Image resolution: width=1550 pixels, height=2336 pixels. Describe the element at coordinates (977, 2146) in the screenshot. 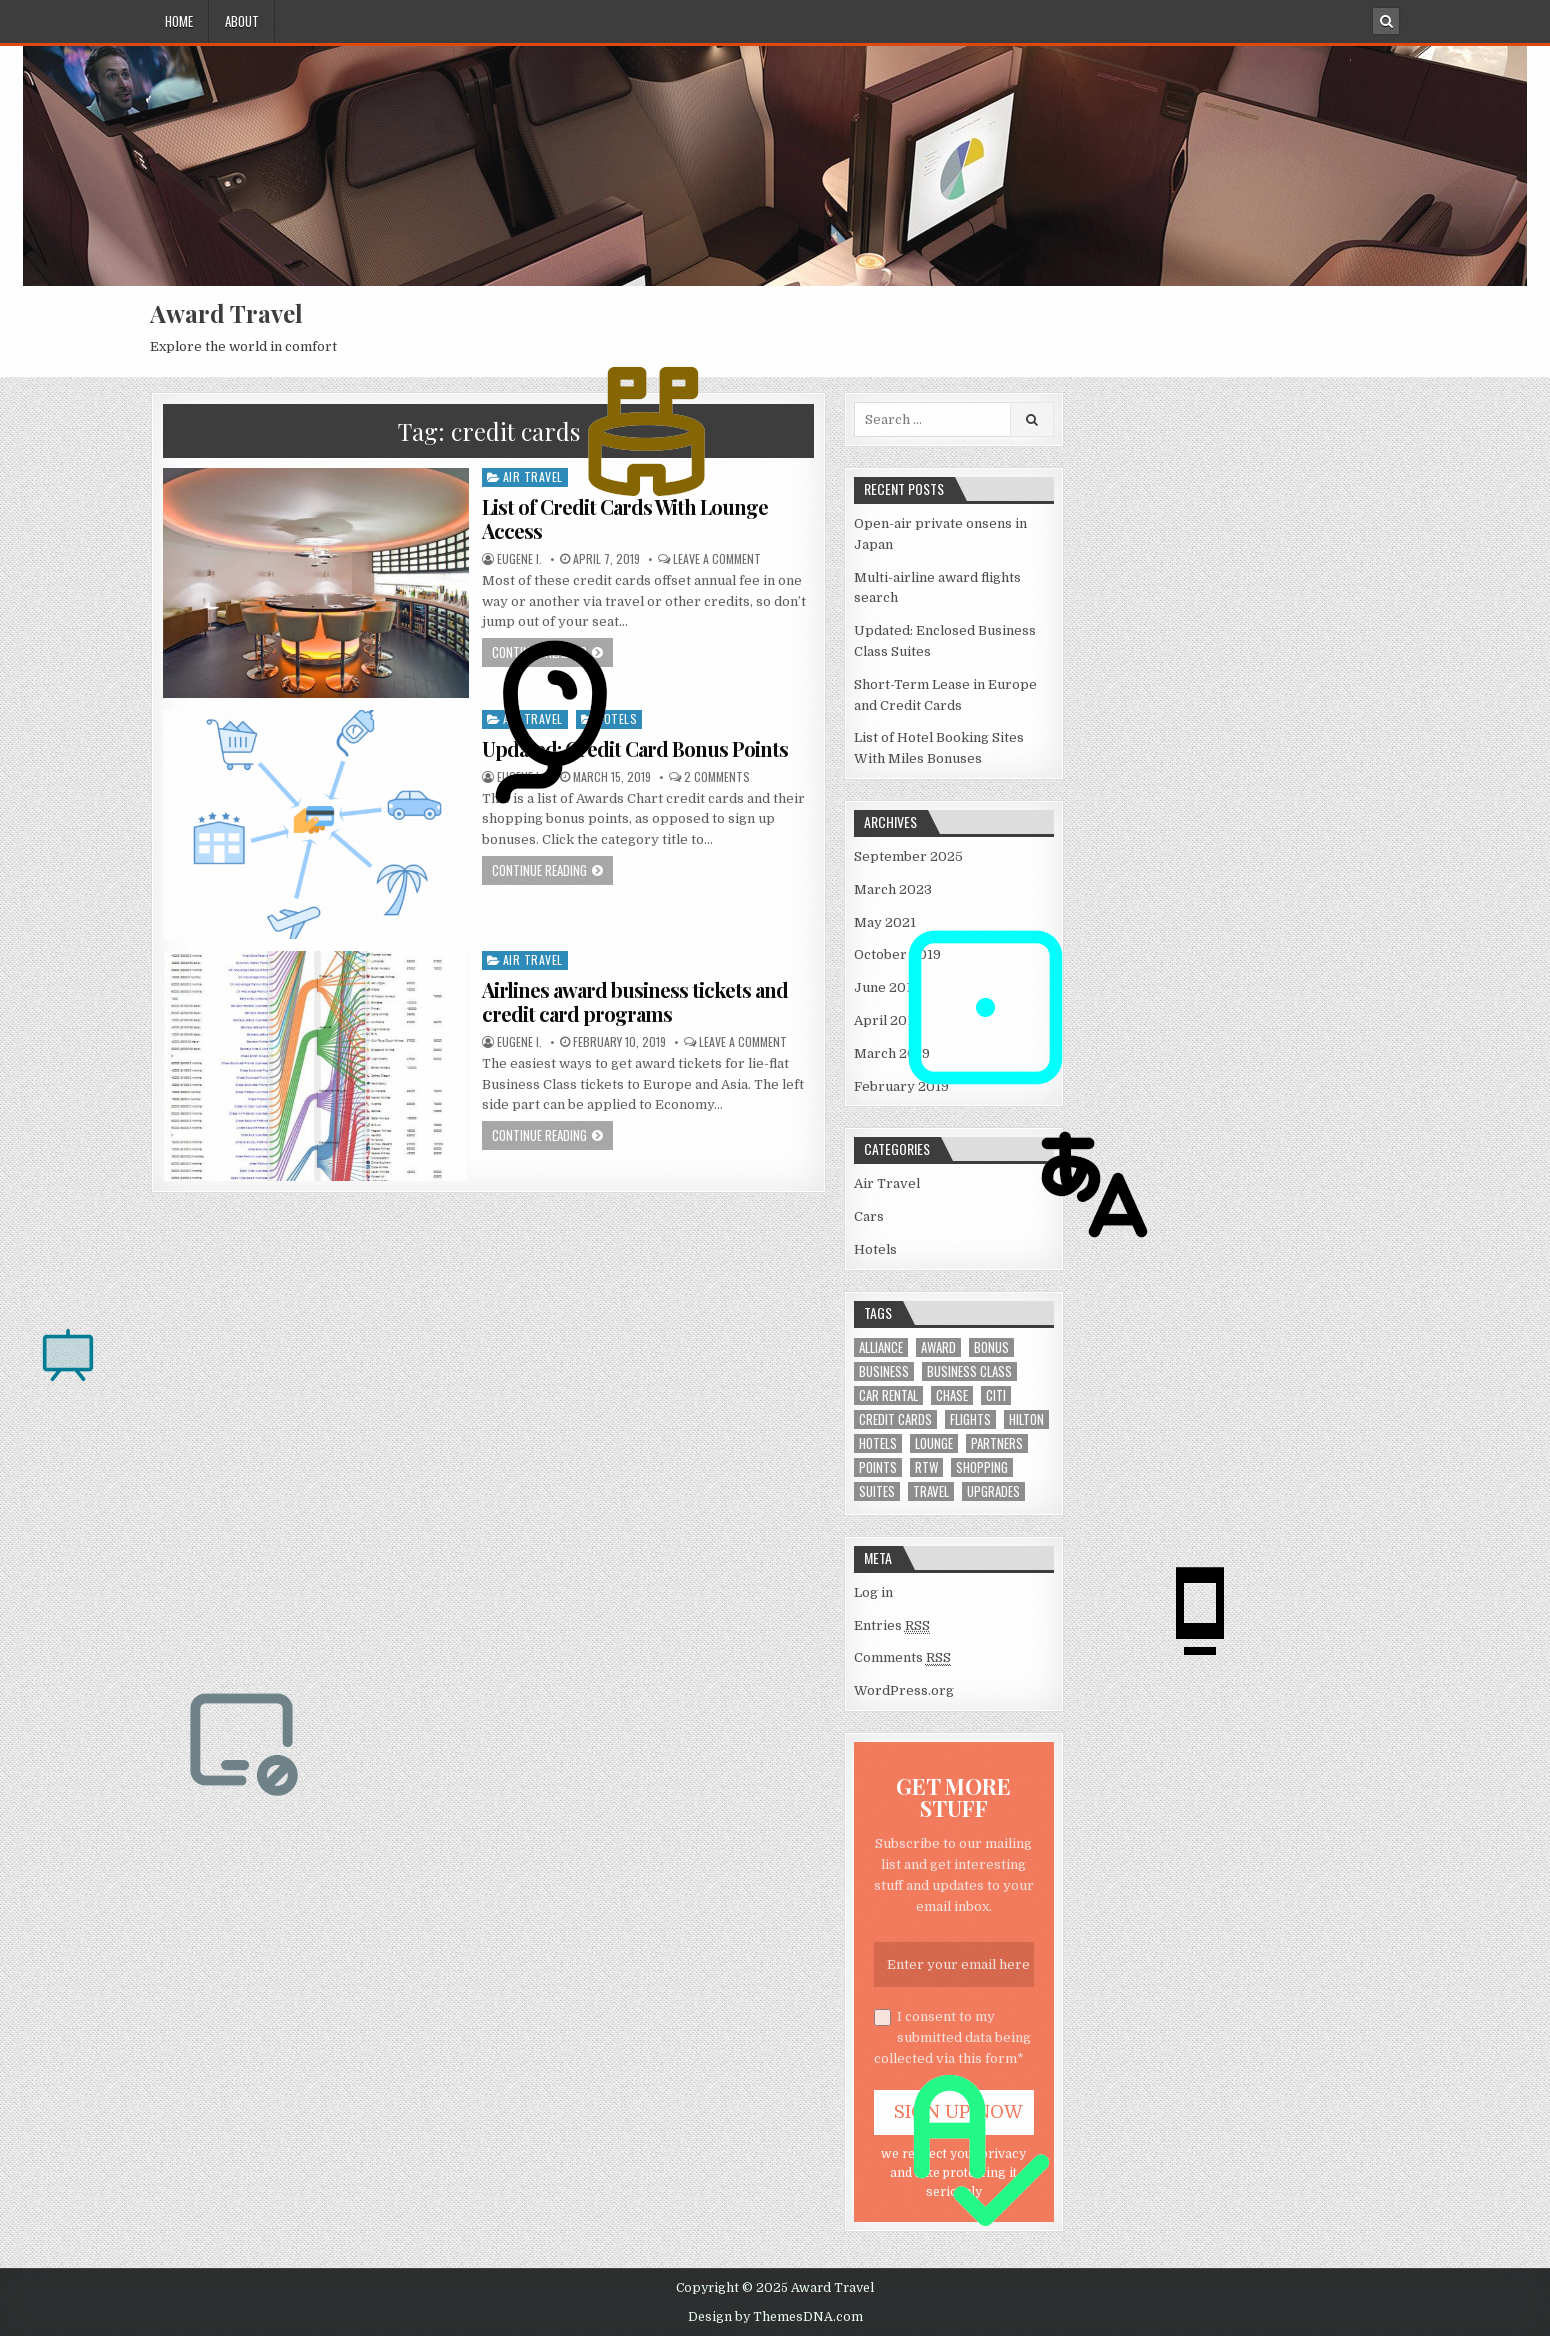

I see `enable spellcheck for text input` at that location.